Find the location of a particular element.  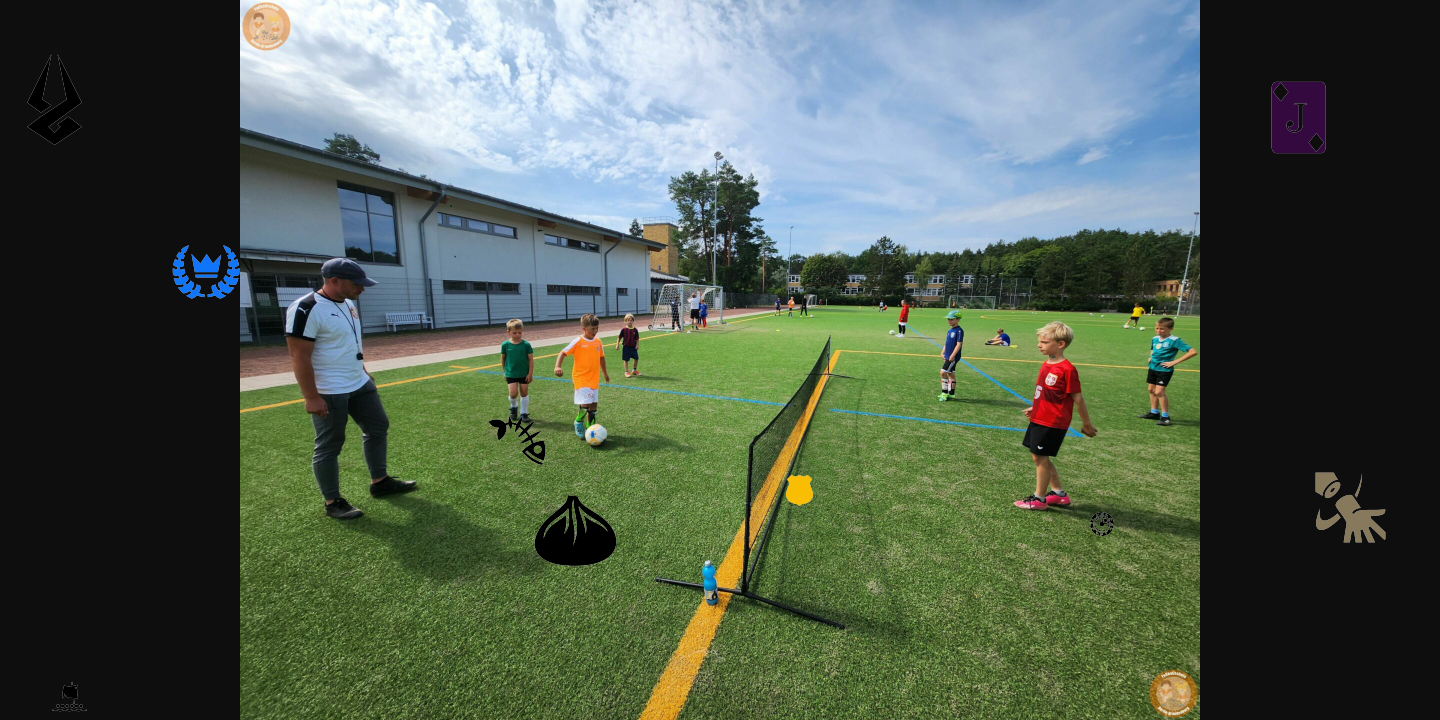

indicates an empty or depleted resource is located at coordinates (517, 440).